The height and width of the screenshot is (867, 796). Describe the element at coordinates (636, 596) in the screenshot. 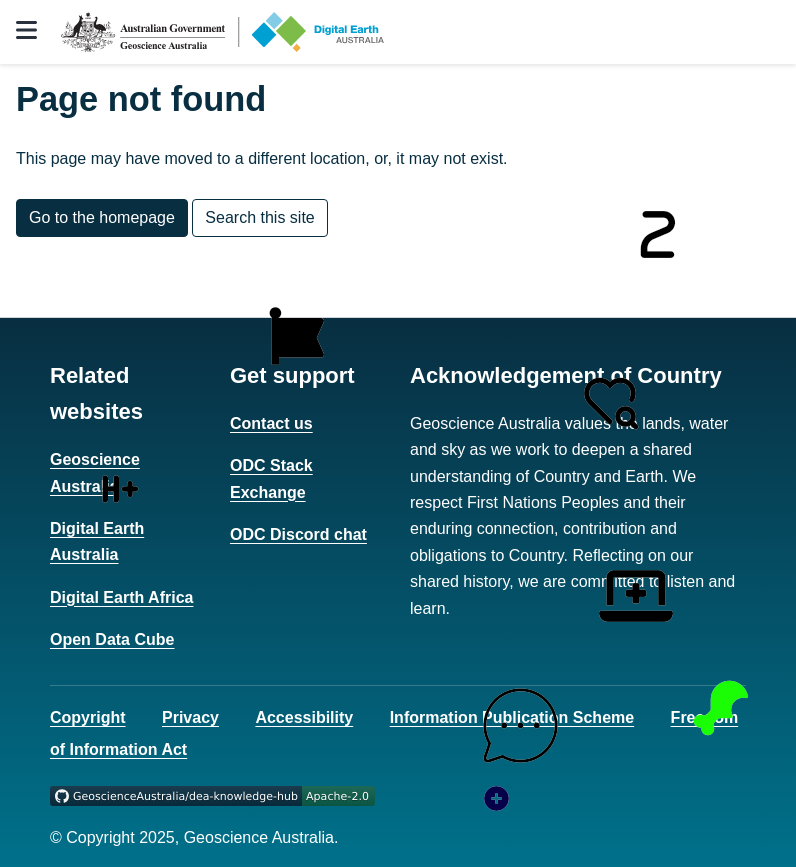

I see `access telemedicine or virtual healthcare services` at that location.